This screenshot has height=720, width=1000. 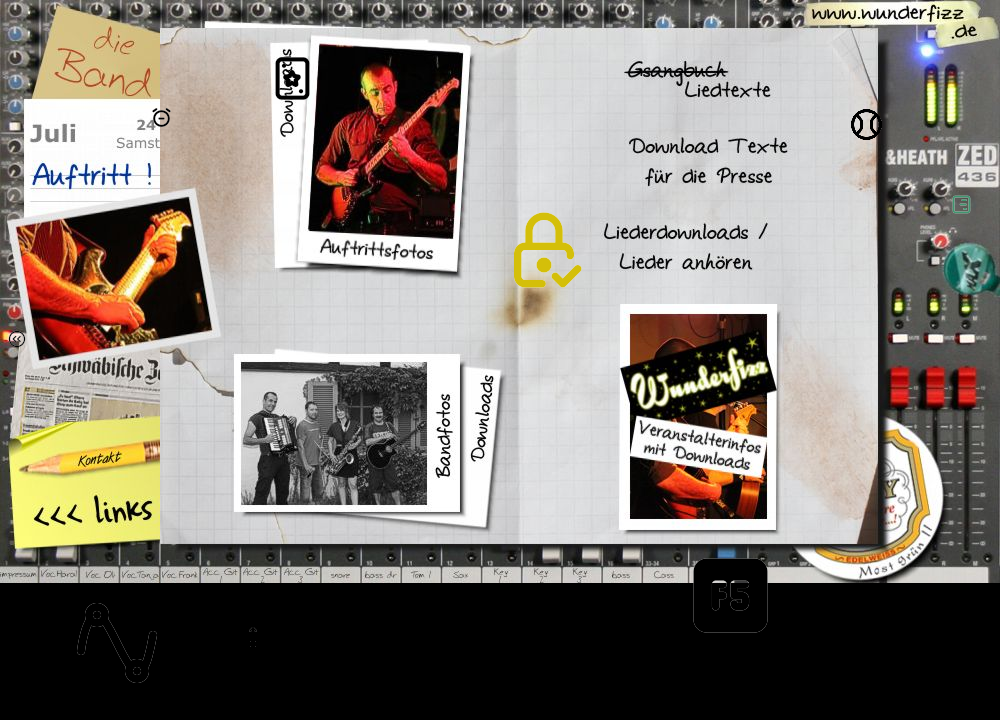 I want to click on press F5 to refresh the page, so click(x=730, y=595).